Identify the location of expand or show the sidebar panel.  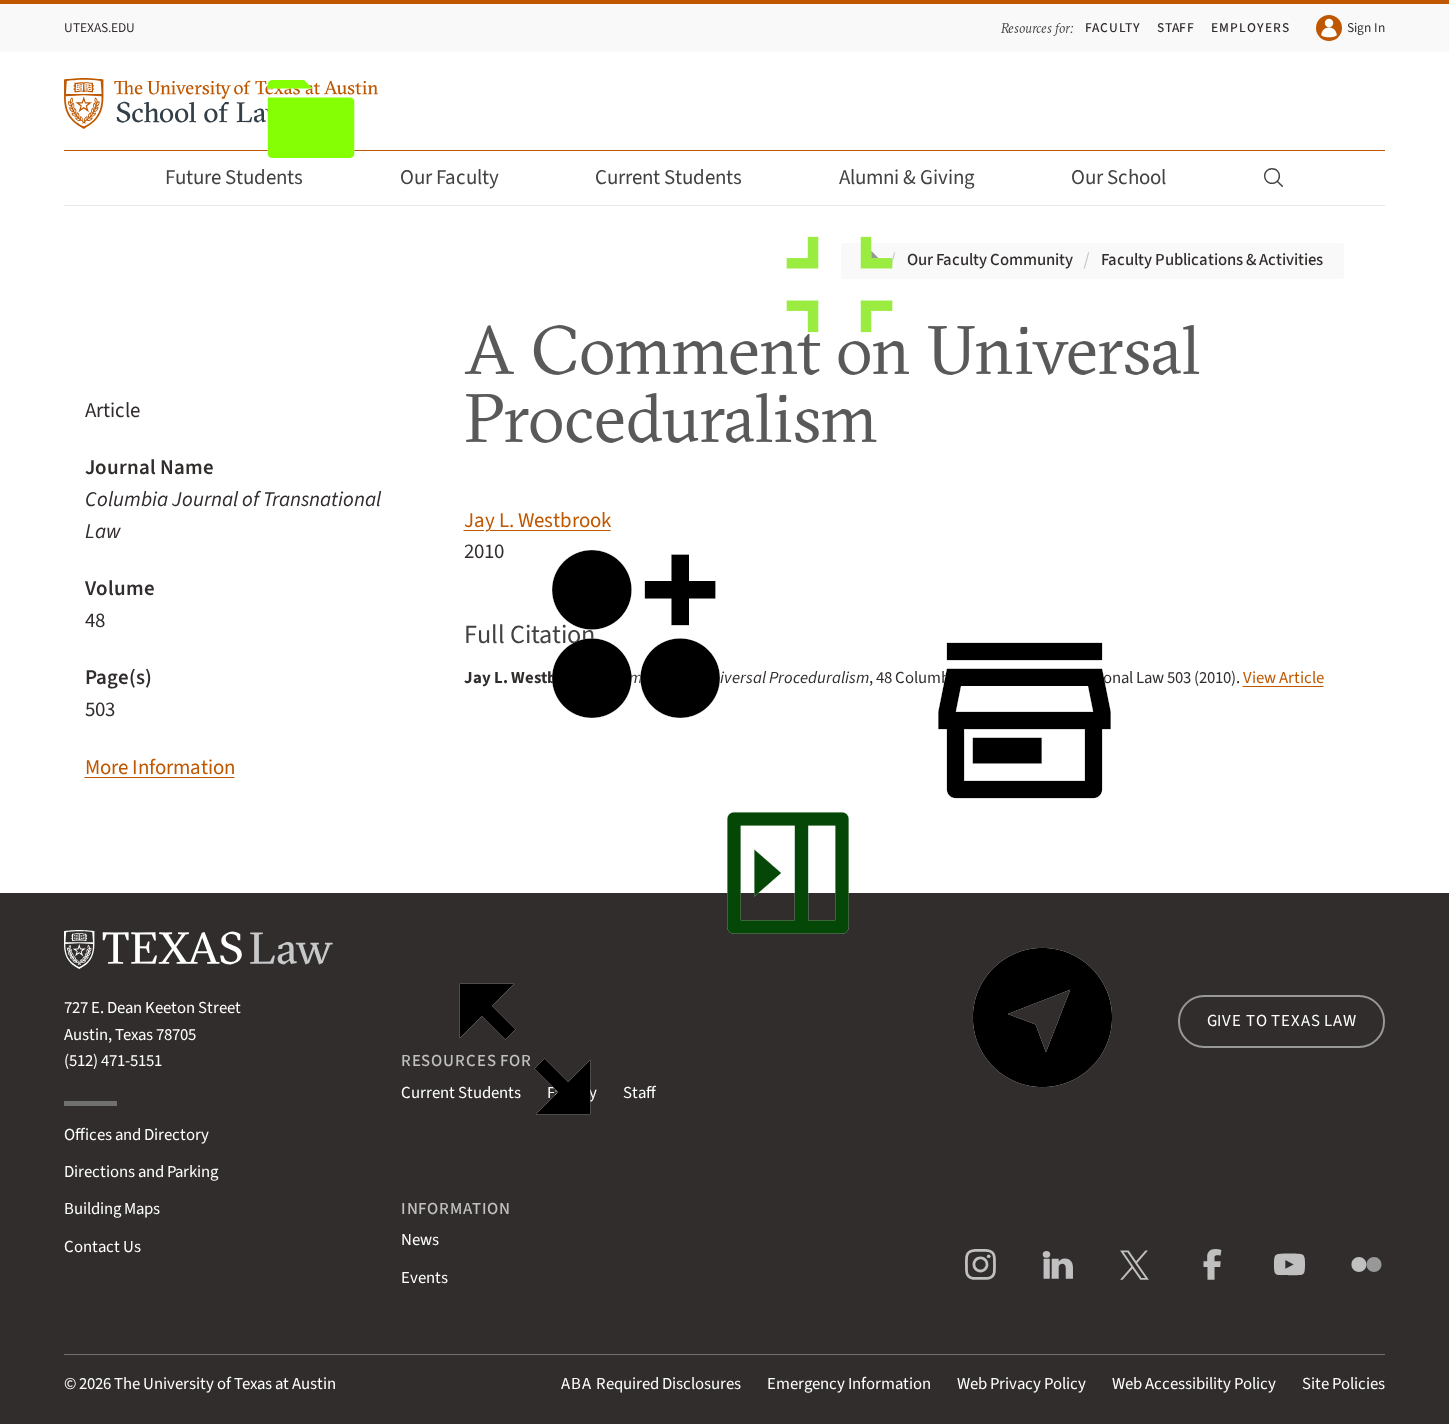
(788, 873).